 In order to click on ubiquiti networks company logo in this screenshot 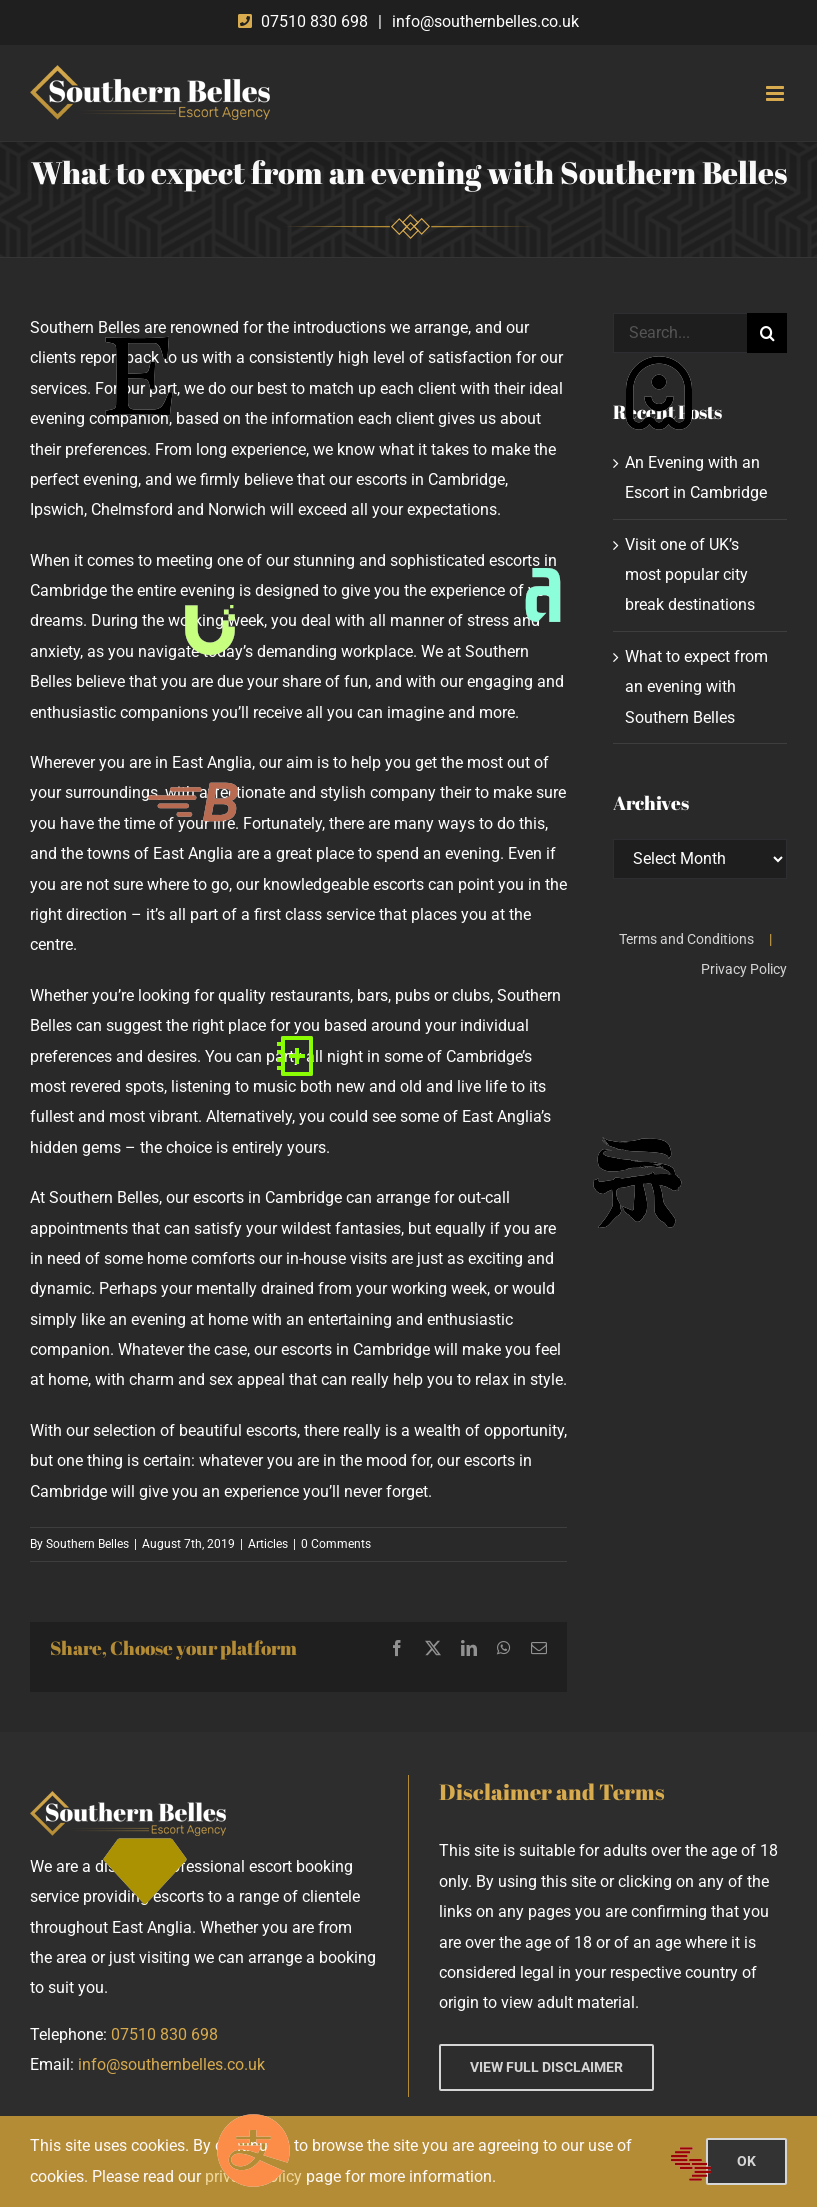, I will do `click(210, 630)`.